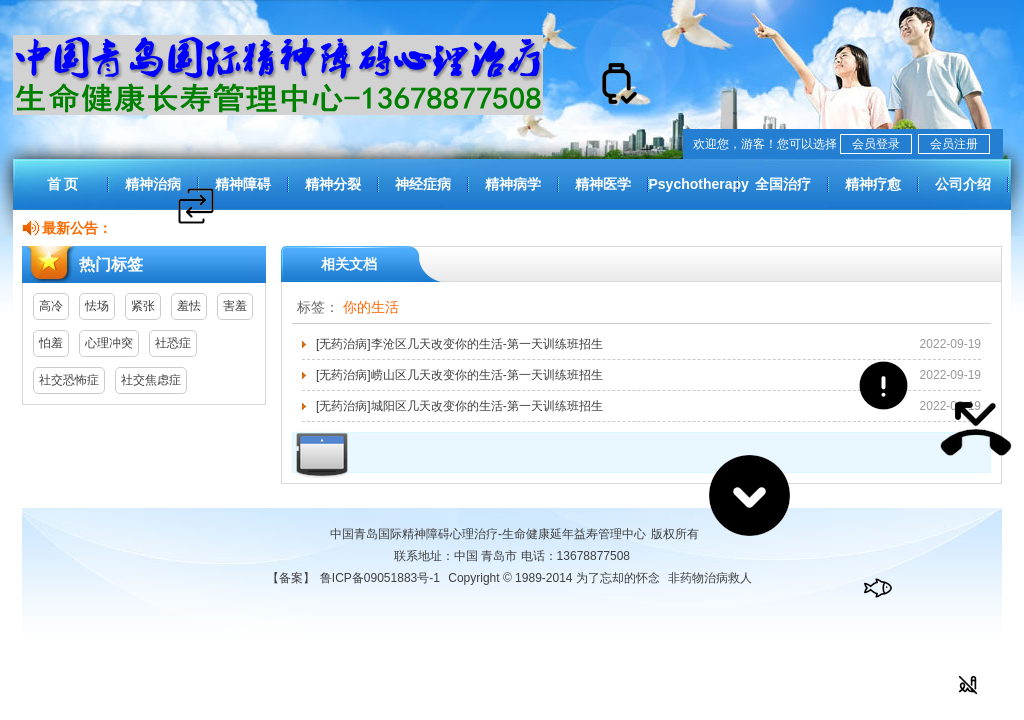  What do you see at coordinates (322, 455) in the screenshot?
I see `compact flash memory card device` at bounding box center [322, 455].